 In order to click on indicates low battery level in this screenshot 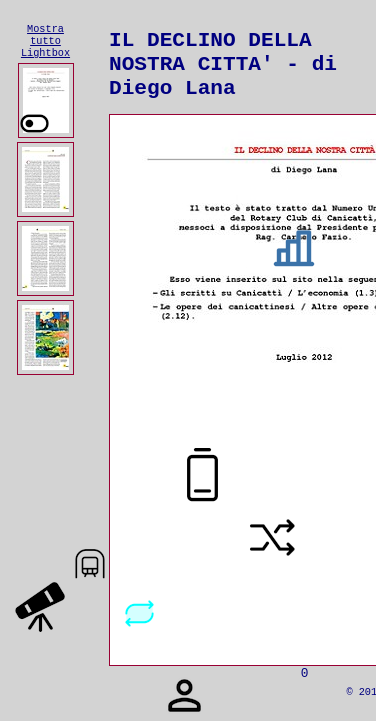, I will do `click(202, 475)`.